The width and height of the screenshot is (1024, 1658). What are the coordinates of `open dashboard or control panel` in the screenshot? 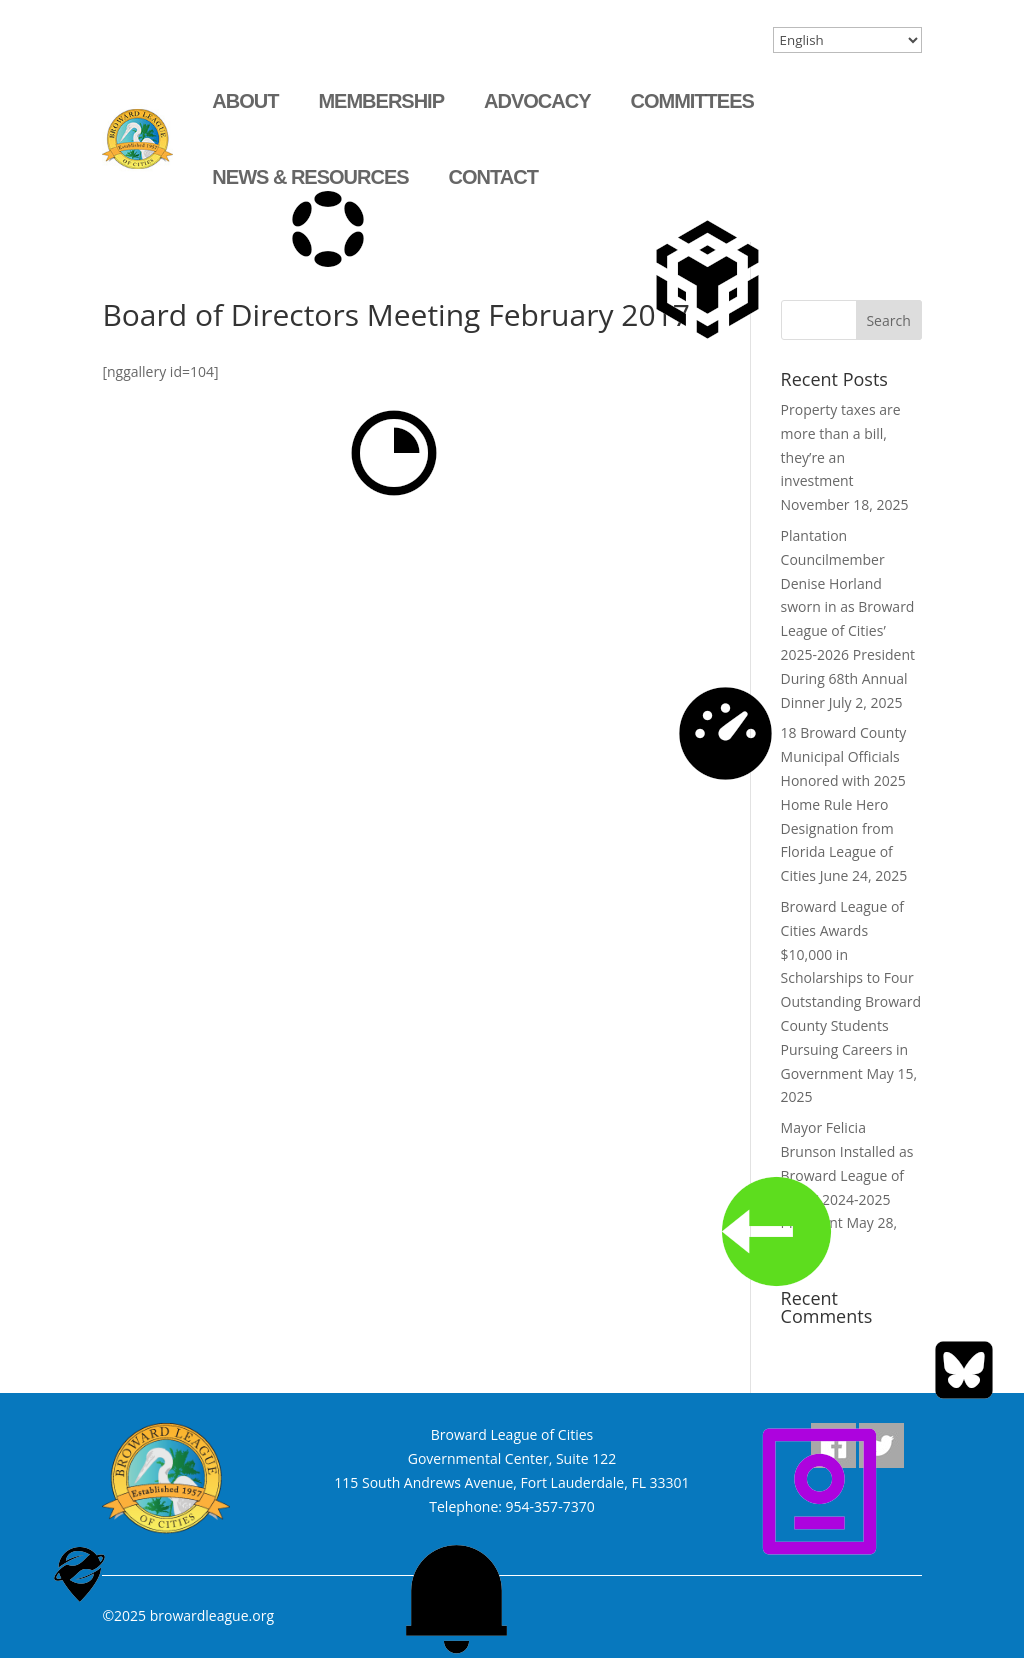 It's located at (725, 733).